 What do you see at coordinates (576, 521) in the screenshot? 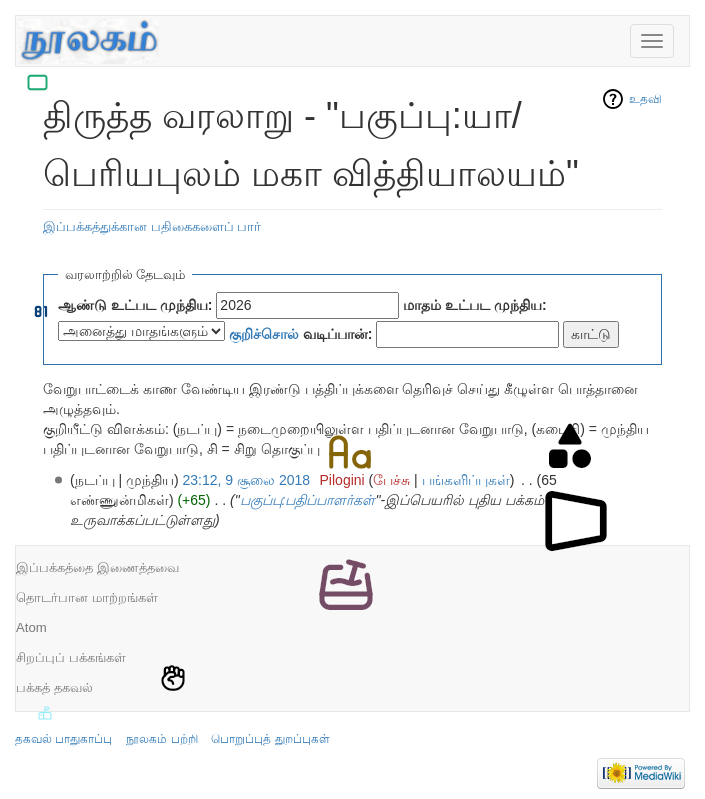
I see `skew or shear object horizontally` at bounding box center [576, 521].